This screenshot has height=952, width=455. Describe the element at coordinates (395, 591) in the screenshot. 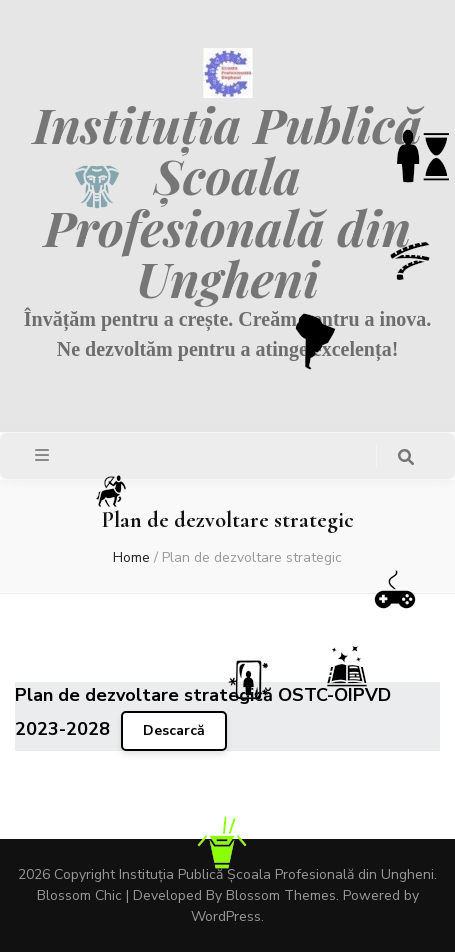

I see `access gaming features or settings` at that location.